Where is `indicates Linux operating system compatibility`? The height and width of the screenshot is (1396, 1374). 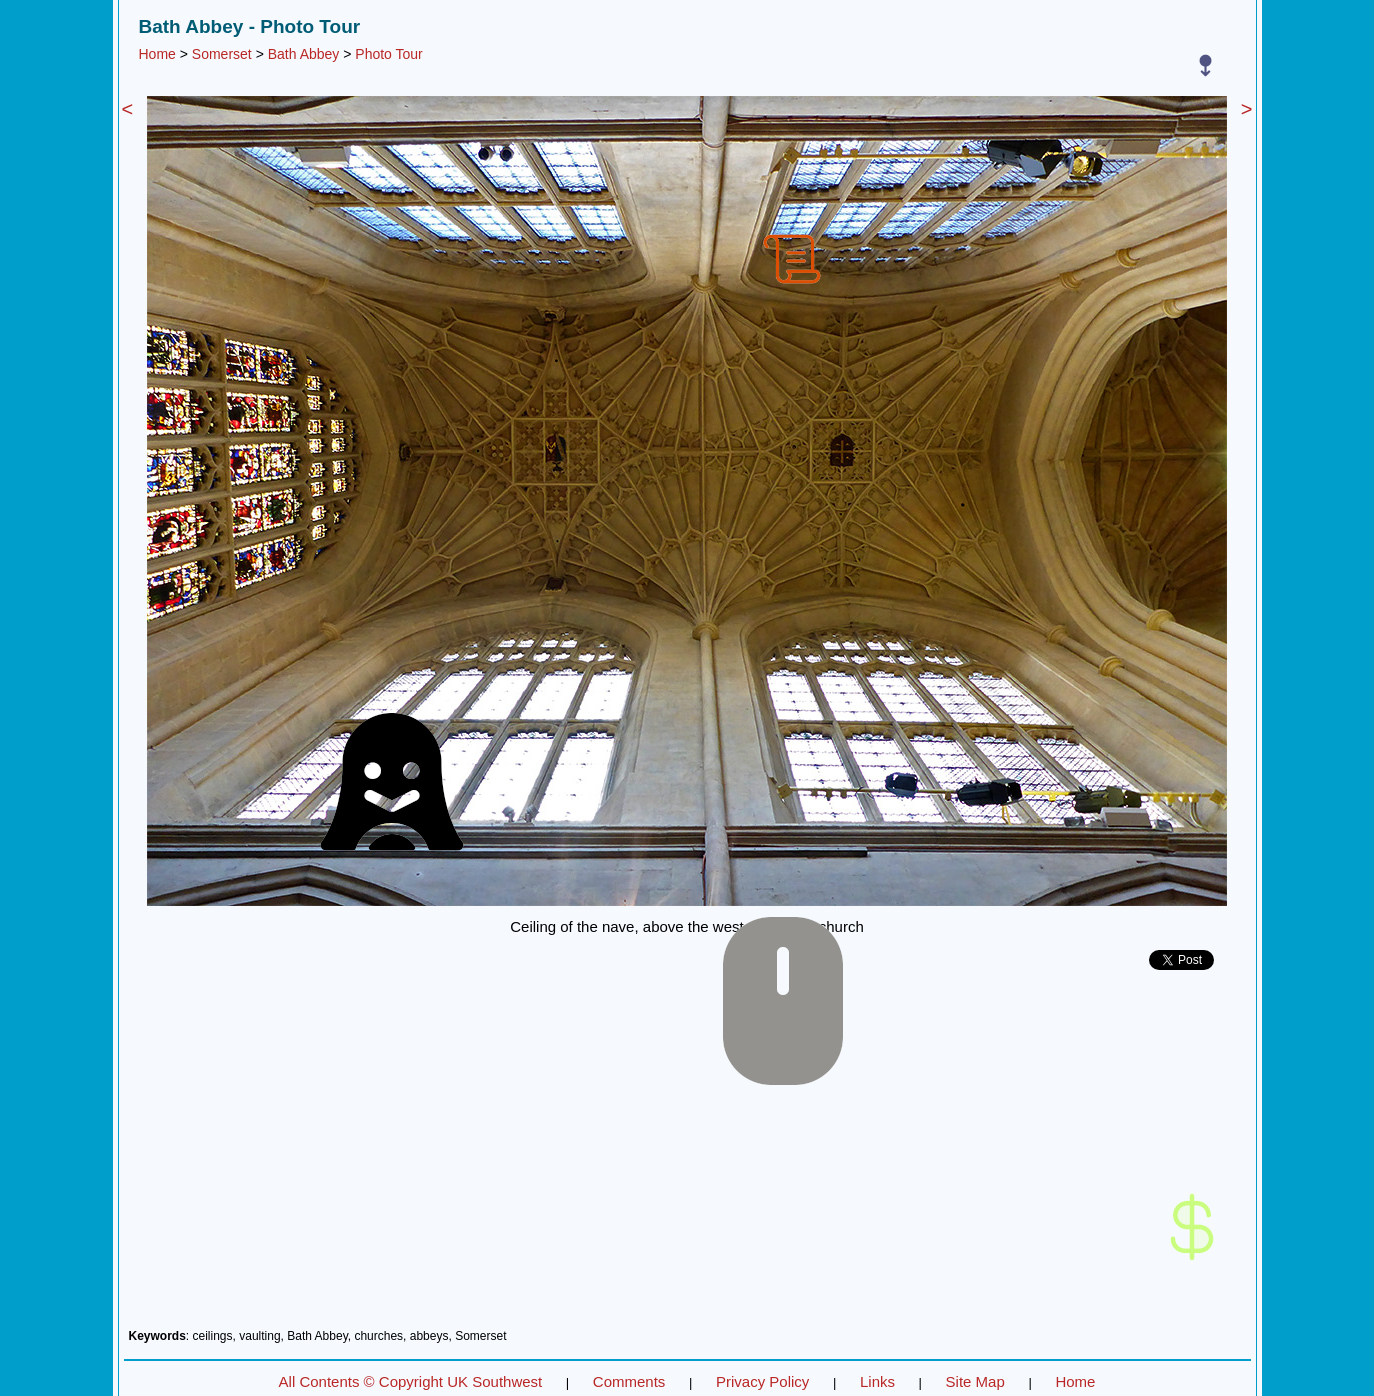 indicates Linux operating system compatibility is located at coordinates (392, 790).